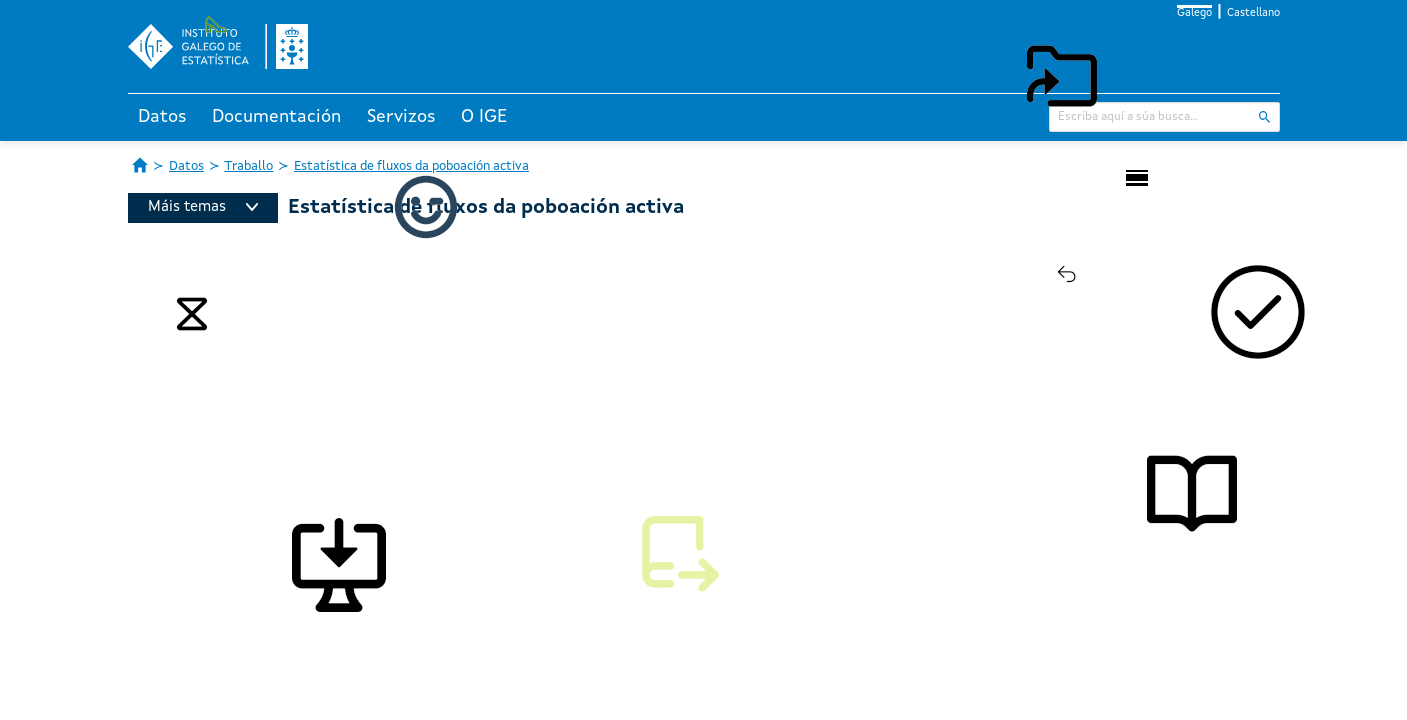  I want to click on indicates a closed or resolved issue, so click(1258, 312).